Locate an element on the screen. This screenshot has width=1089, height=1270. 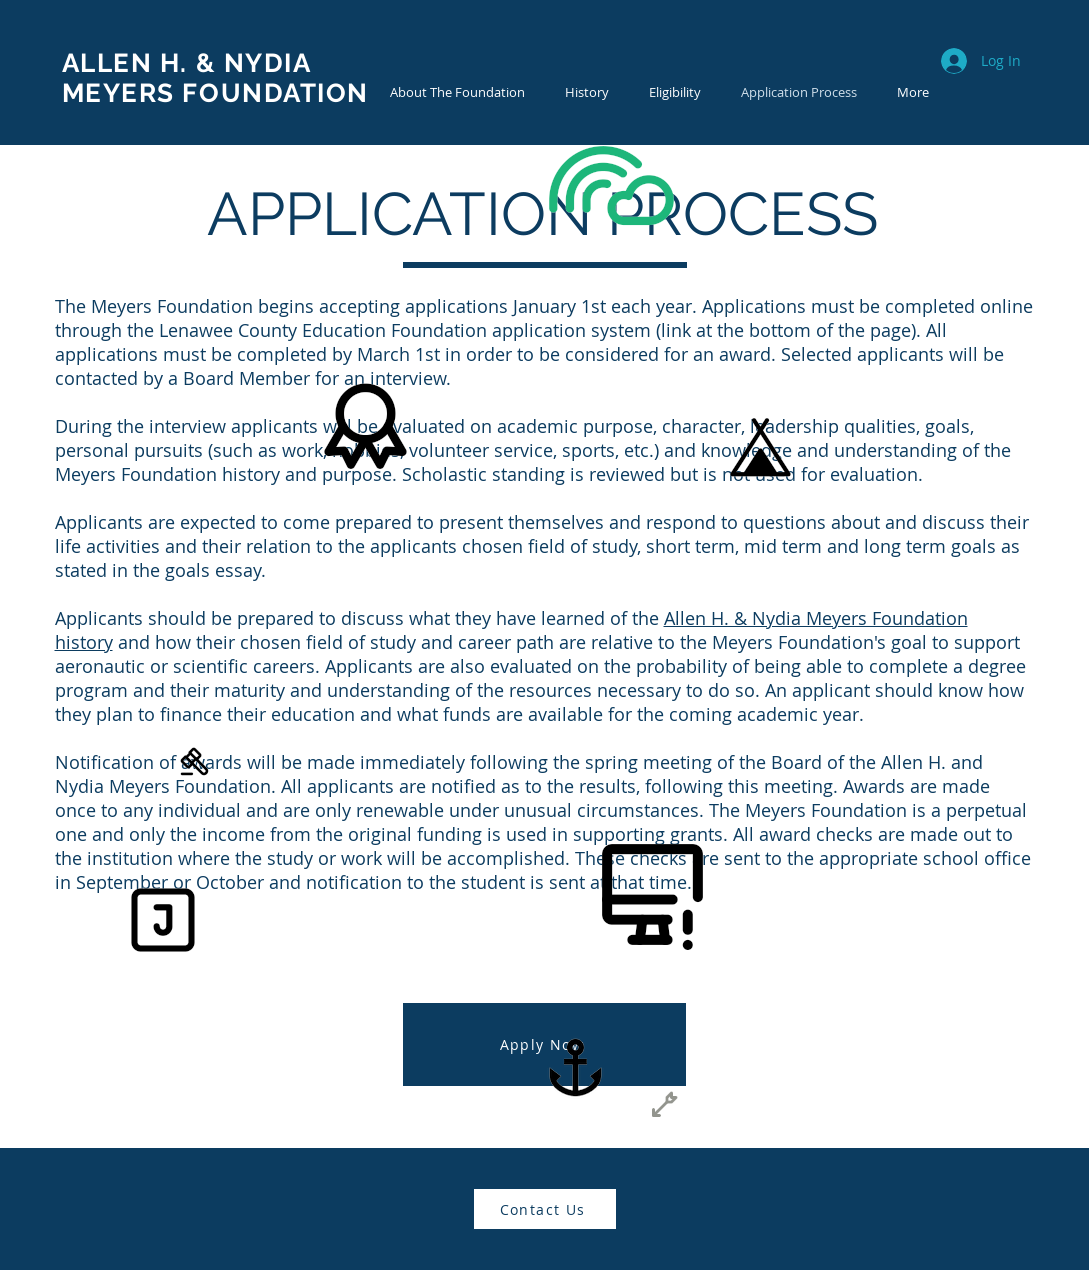
indicates a problem or error with your desktop computer is located at coordinates (652, 894).